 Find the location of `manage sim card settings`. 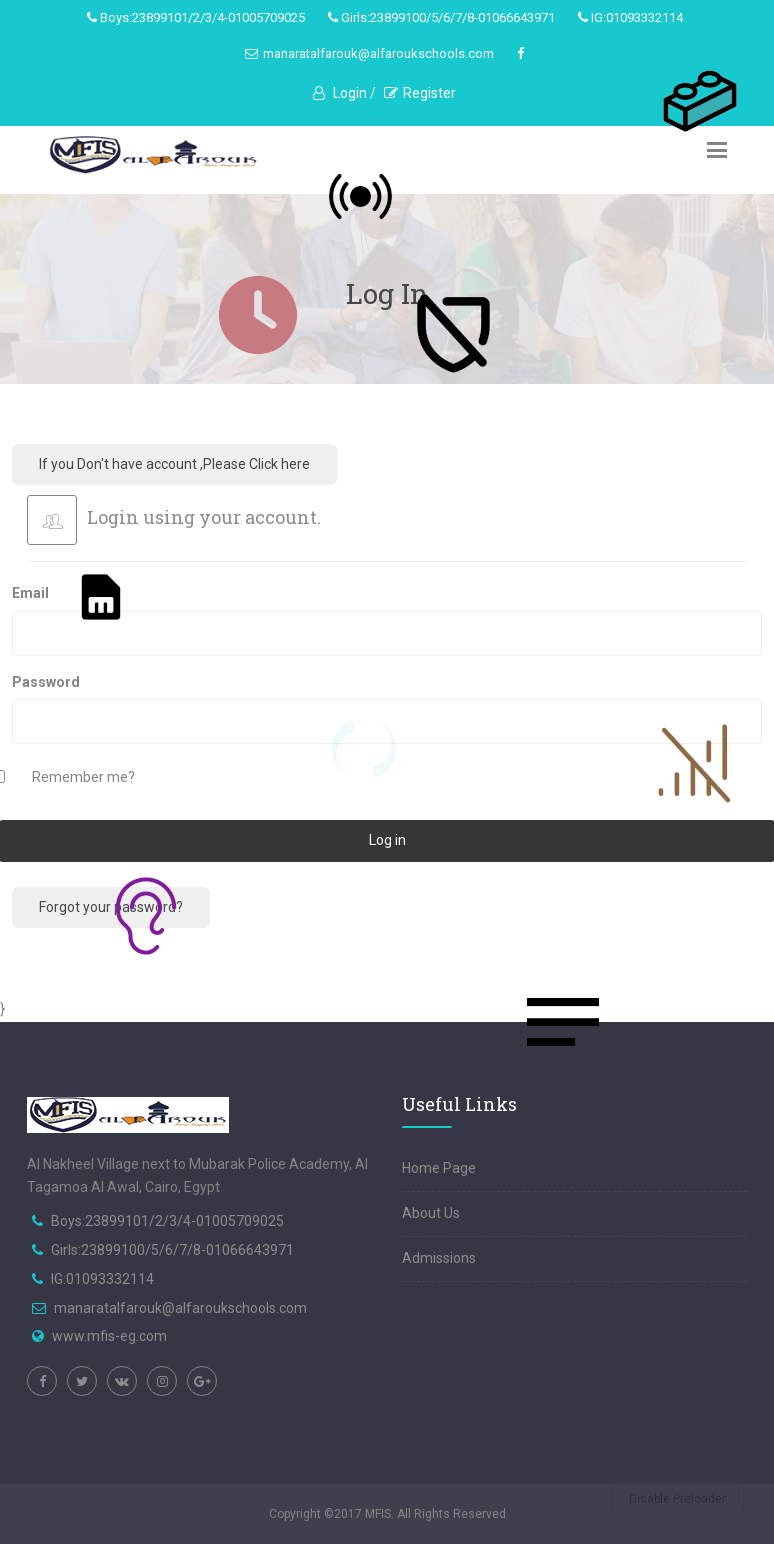

manage sim card settings is located at coordinates (101, 597).